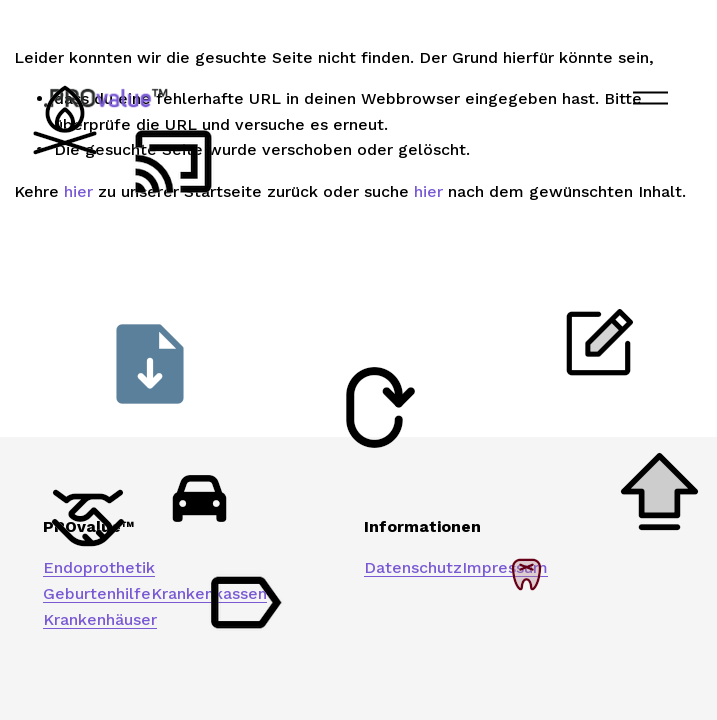 Image resolution: width=717 pixels, height=720 pixels. I want to click on download a file, so click(150, 364).